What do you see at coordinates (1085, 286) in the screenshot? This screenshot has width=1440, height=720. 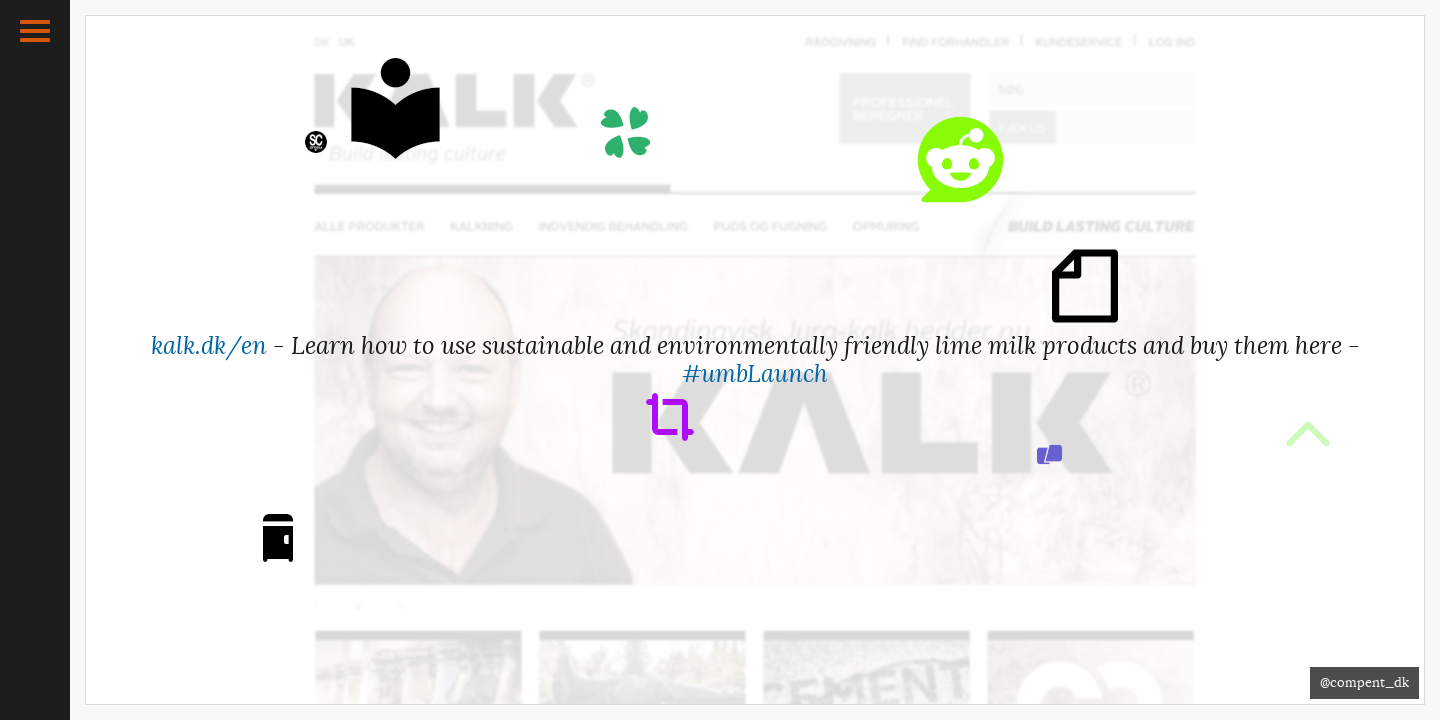 I see `view or open a document` at bounding box center [1085, 286].